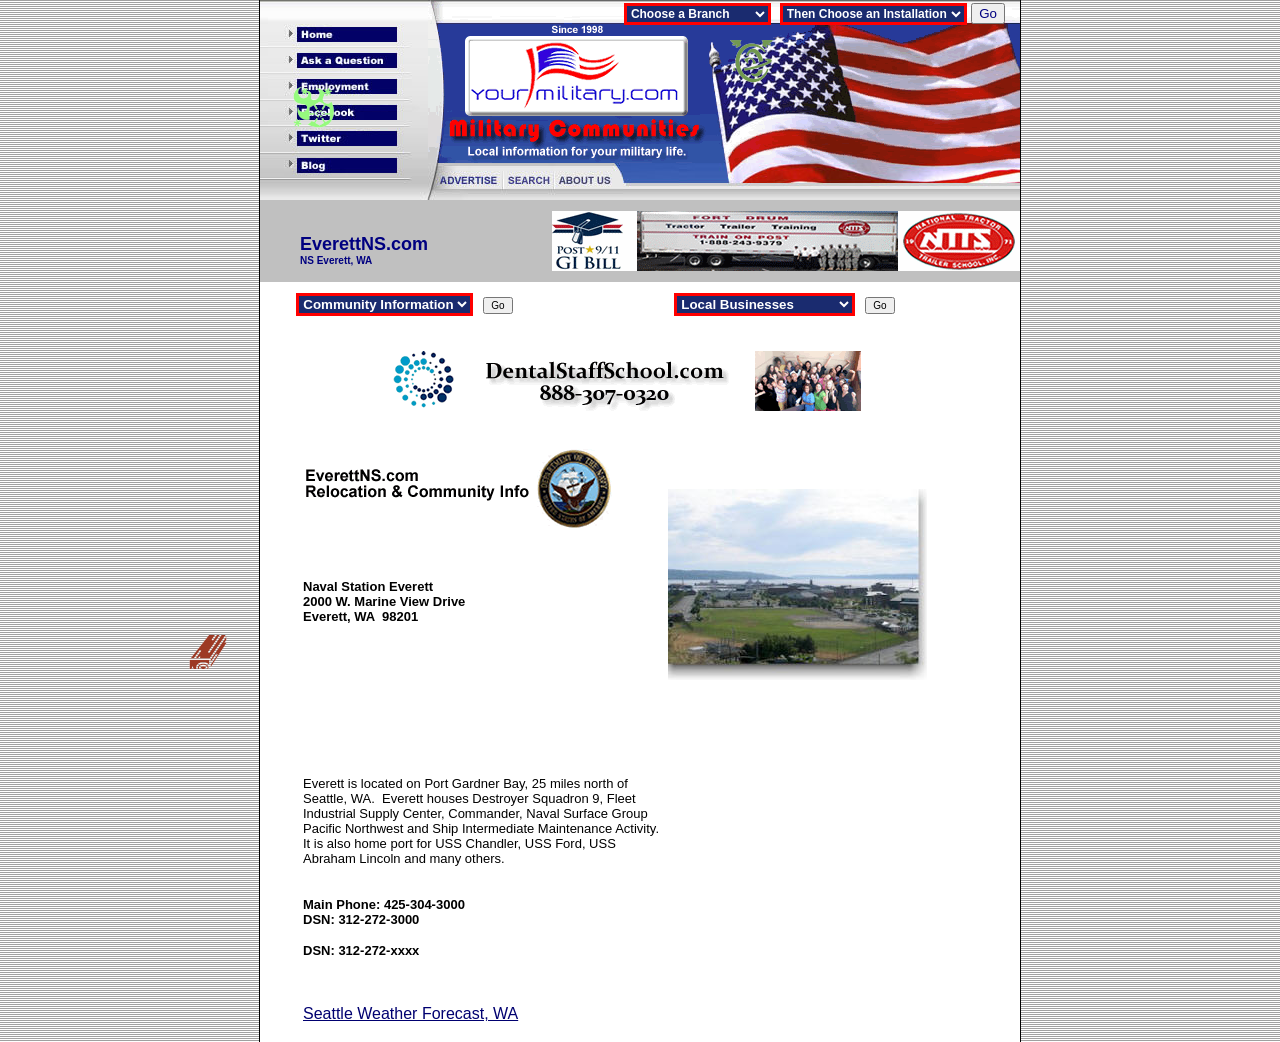 Image resolution: width=1280 pixels, height=1042 pixels. I want to click on wood beam resource or building material, so click(208, 652).